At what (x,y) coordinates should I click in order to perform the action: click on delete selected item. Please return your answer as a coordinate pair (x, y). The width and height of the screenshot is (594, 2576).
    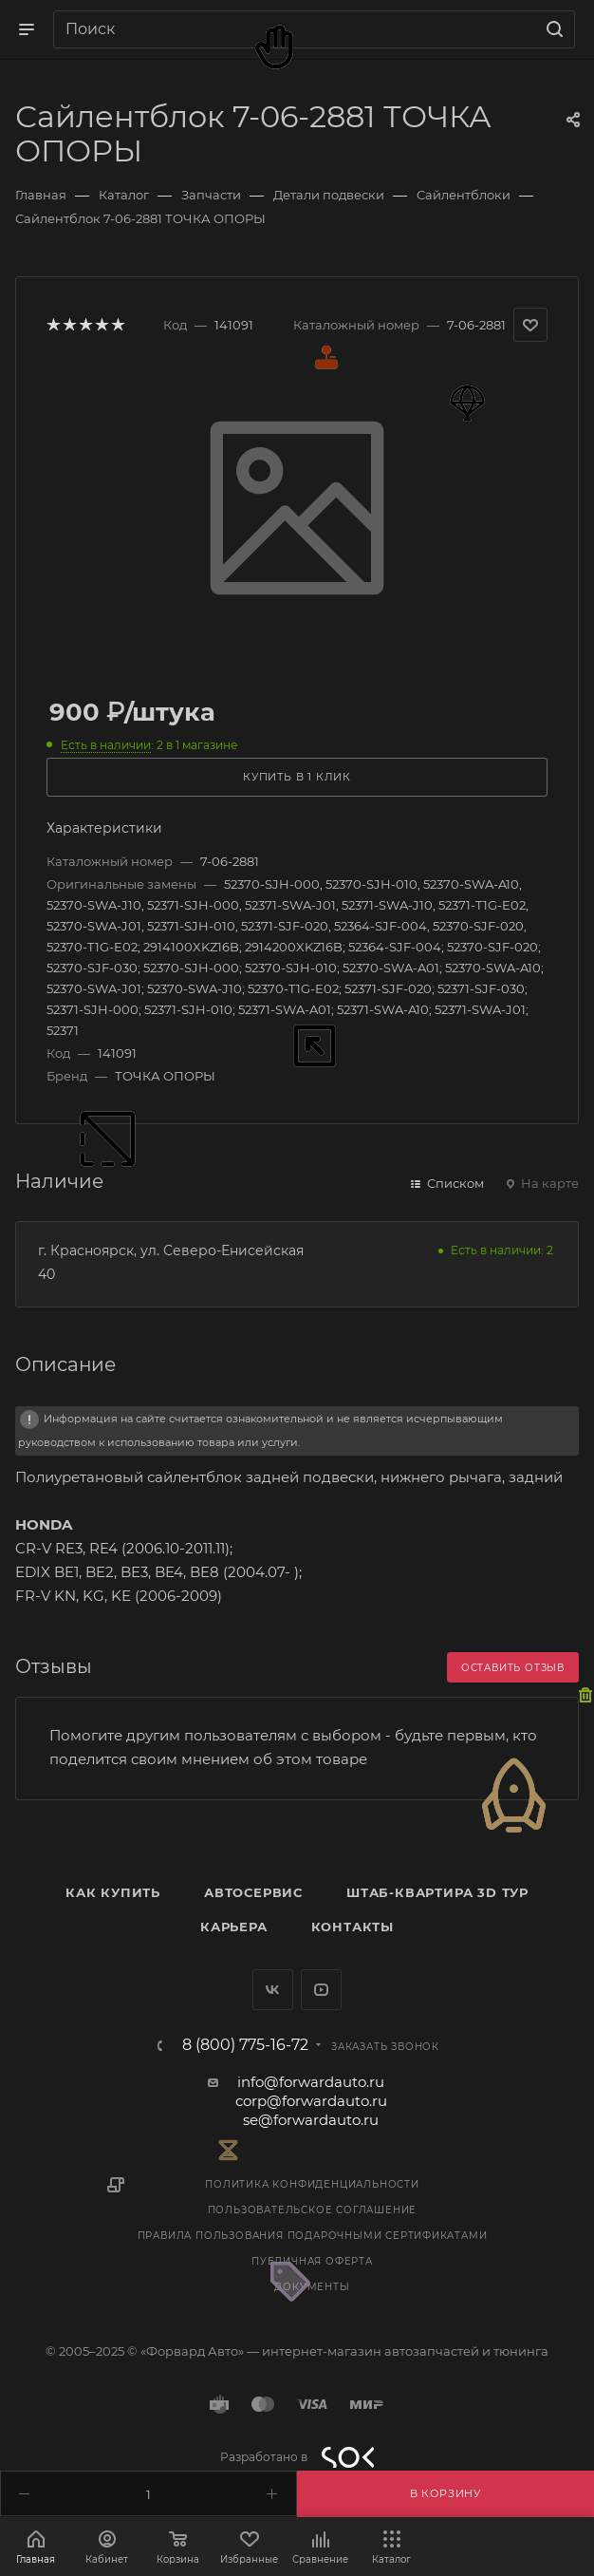
    Looking at the image, I should click on (585, 1696).